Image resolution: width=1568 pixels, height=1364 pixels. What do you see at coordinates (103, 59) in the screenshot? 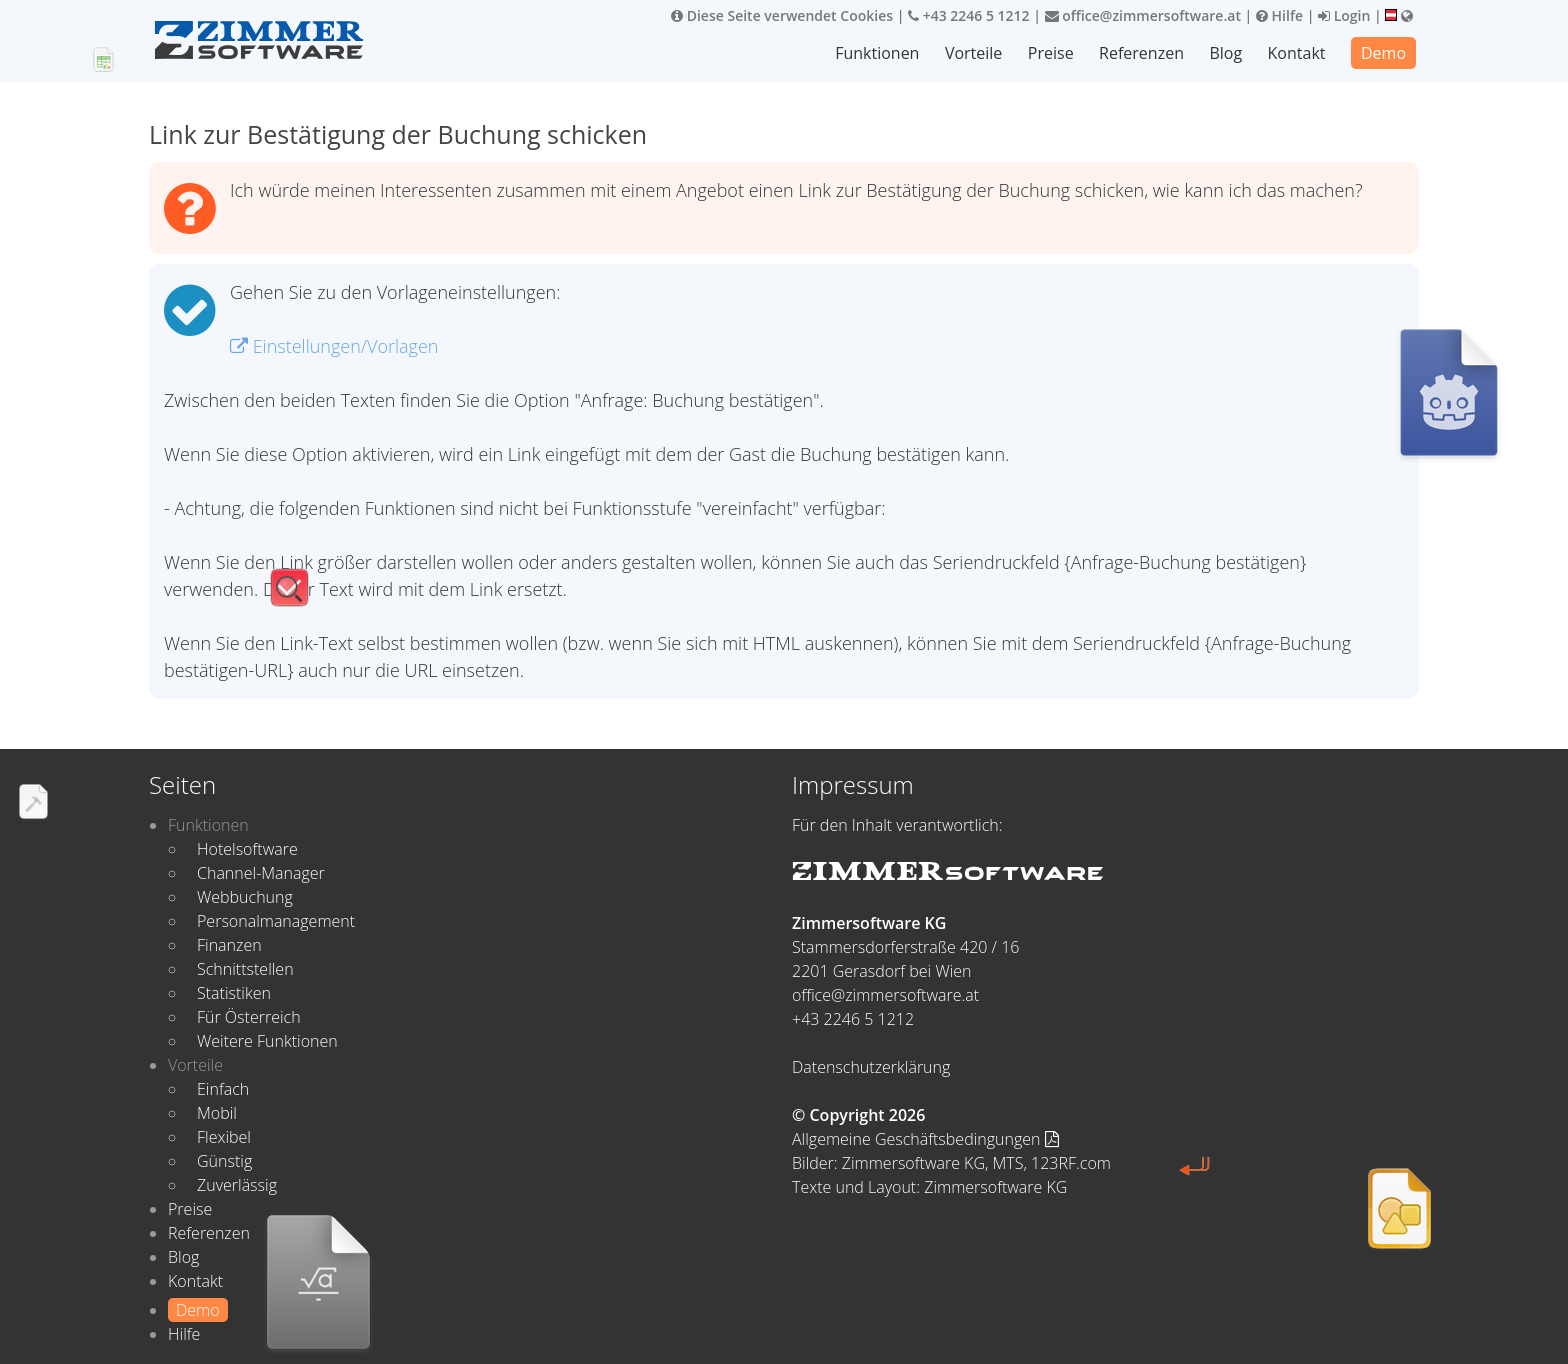
I see `open a spreadsheet file` at bounding box center [103, 59].